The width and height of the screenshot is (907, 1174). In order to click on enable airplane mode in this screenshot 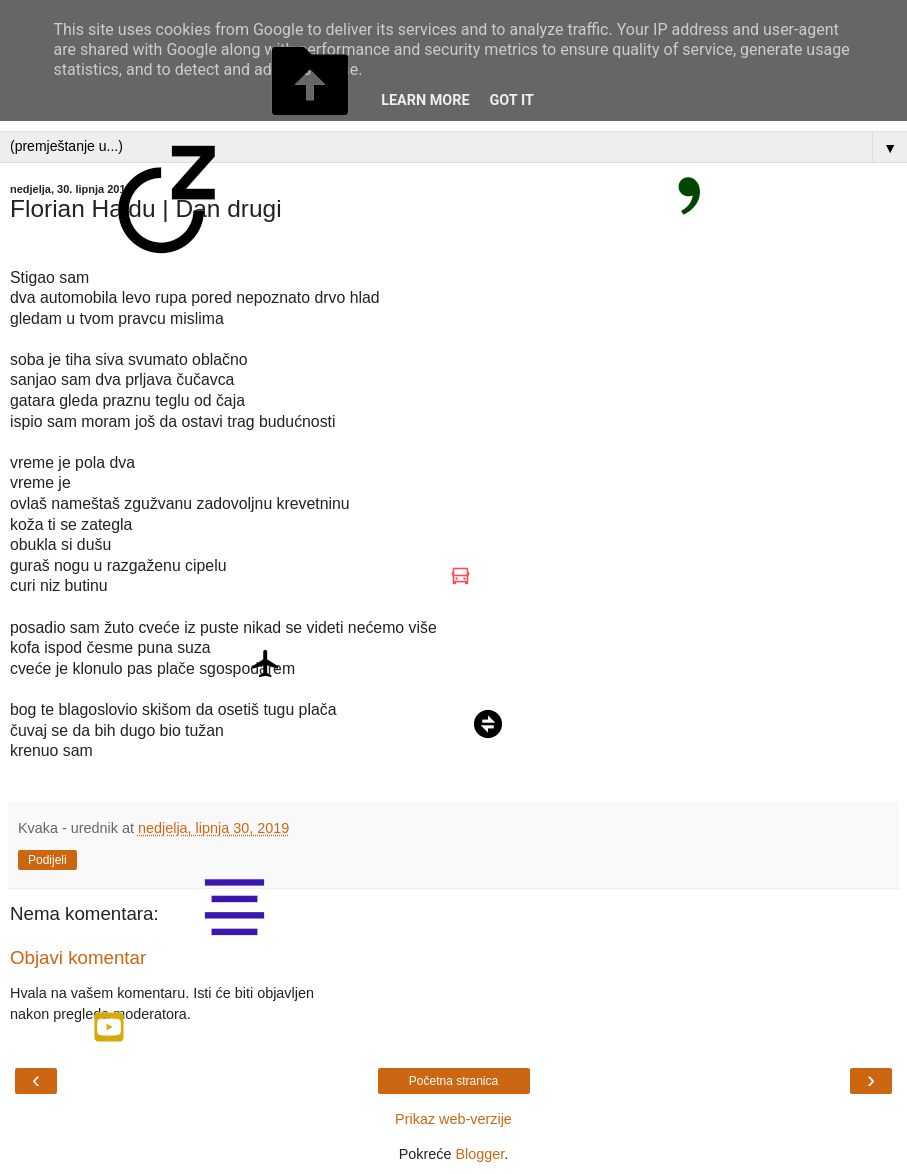, I will do `click(264, 663)`.